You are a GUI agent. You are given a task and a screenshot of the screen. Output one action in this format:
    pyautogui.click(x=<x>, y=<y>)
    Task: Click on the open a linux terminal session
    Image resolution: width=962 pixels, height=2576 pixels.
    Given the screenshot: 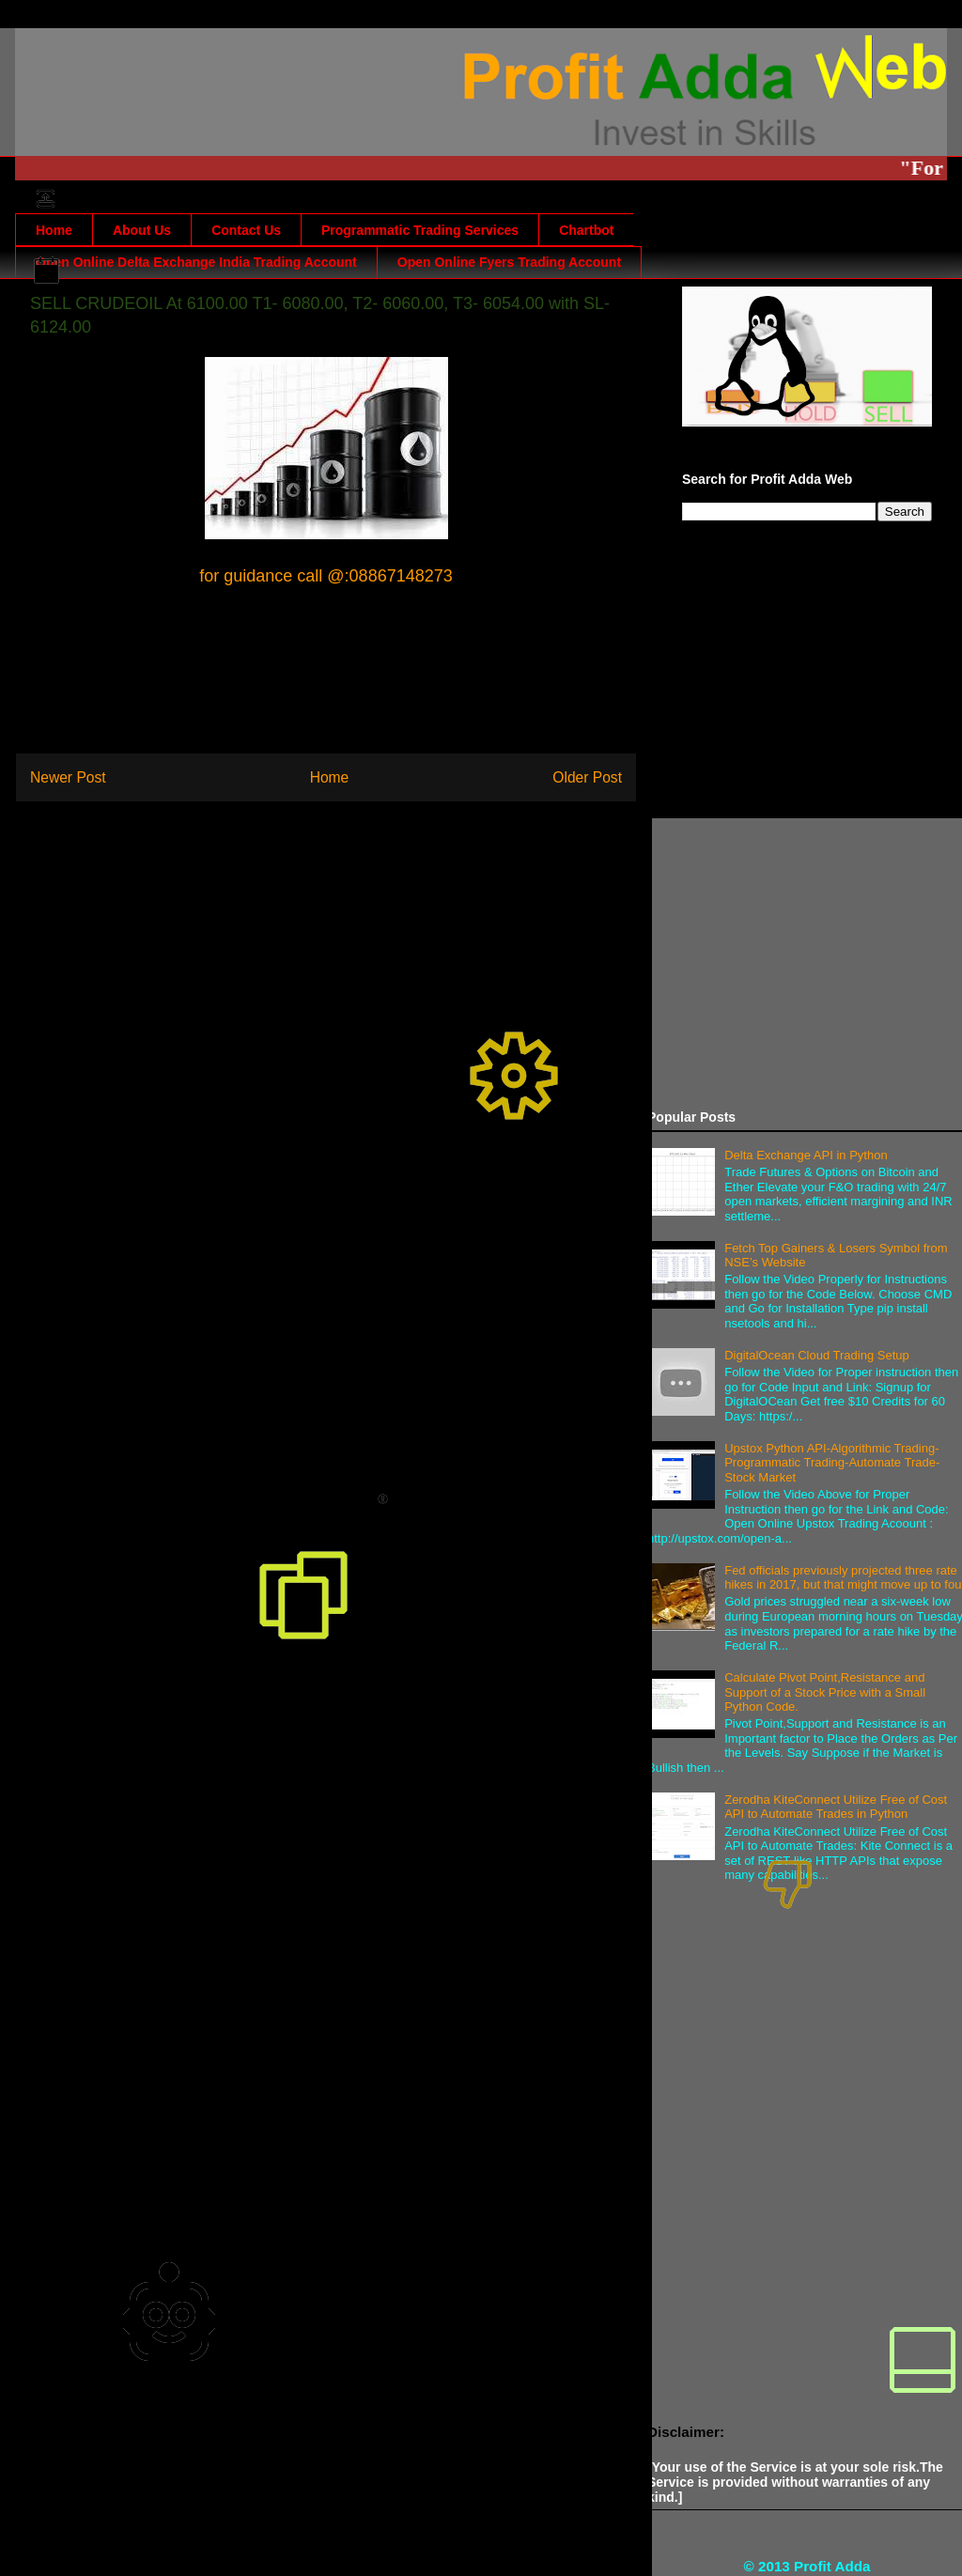 What is the action you would take?
    pyautogui.click(x=765, y=356)
    